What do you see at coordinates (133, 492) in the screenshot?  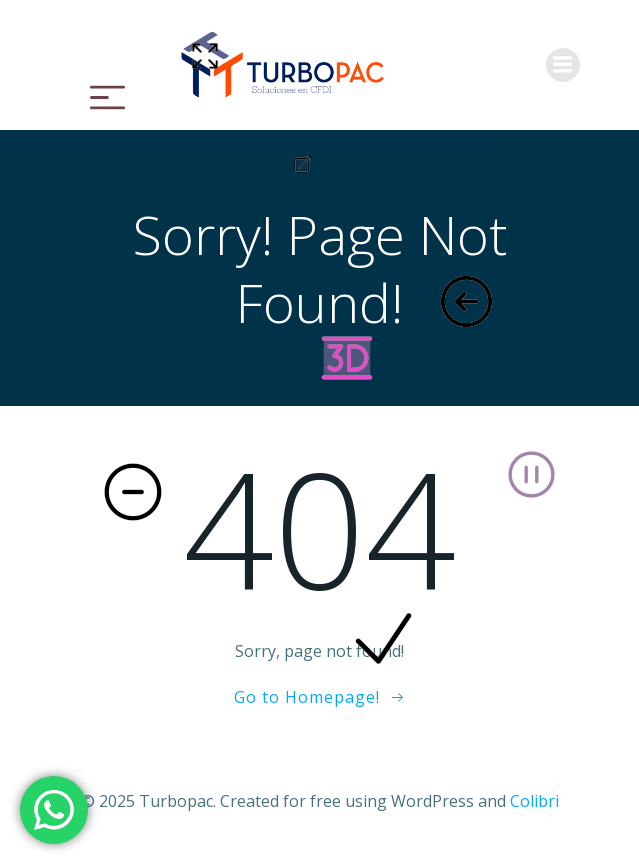 I see `remove an item from a list or cart` at bounding box center [133, 492].